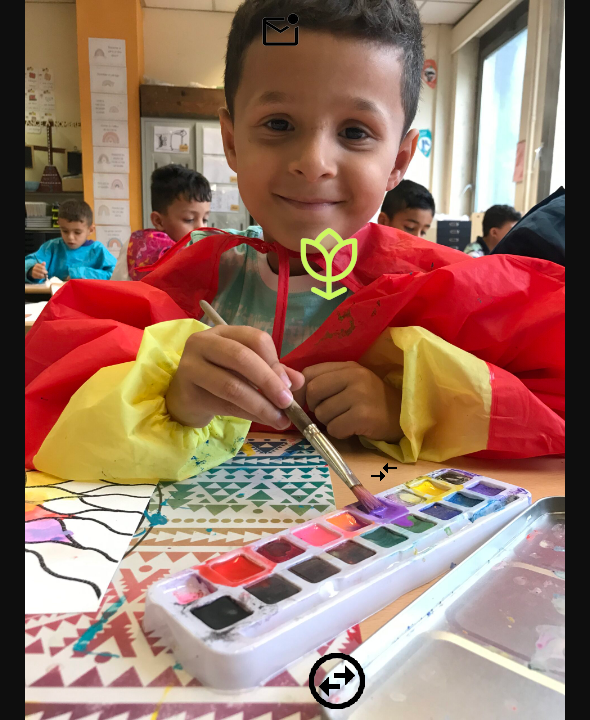 The width and height of the screenshot is (590, 720). Describe the element at coordinates (280, 31) in the screenshot. I see `indicates an unread email in your inbox` at that location.